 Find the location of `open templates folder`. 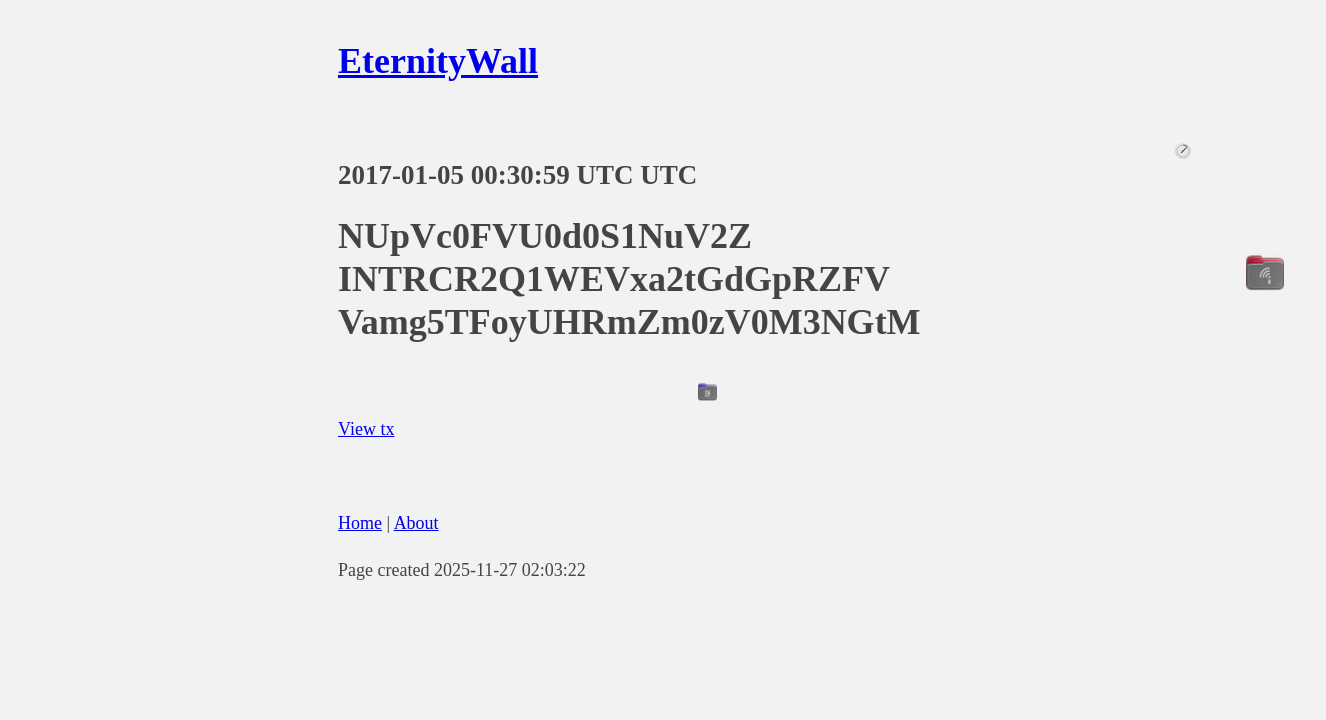

open templates folder is located at coordinates (707, 391).